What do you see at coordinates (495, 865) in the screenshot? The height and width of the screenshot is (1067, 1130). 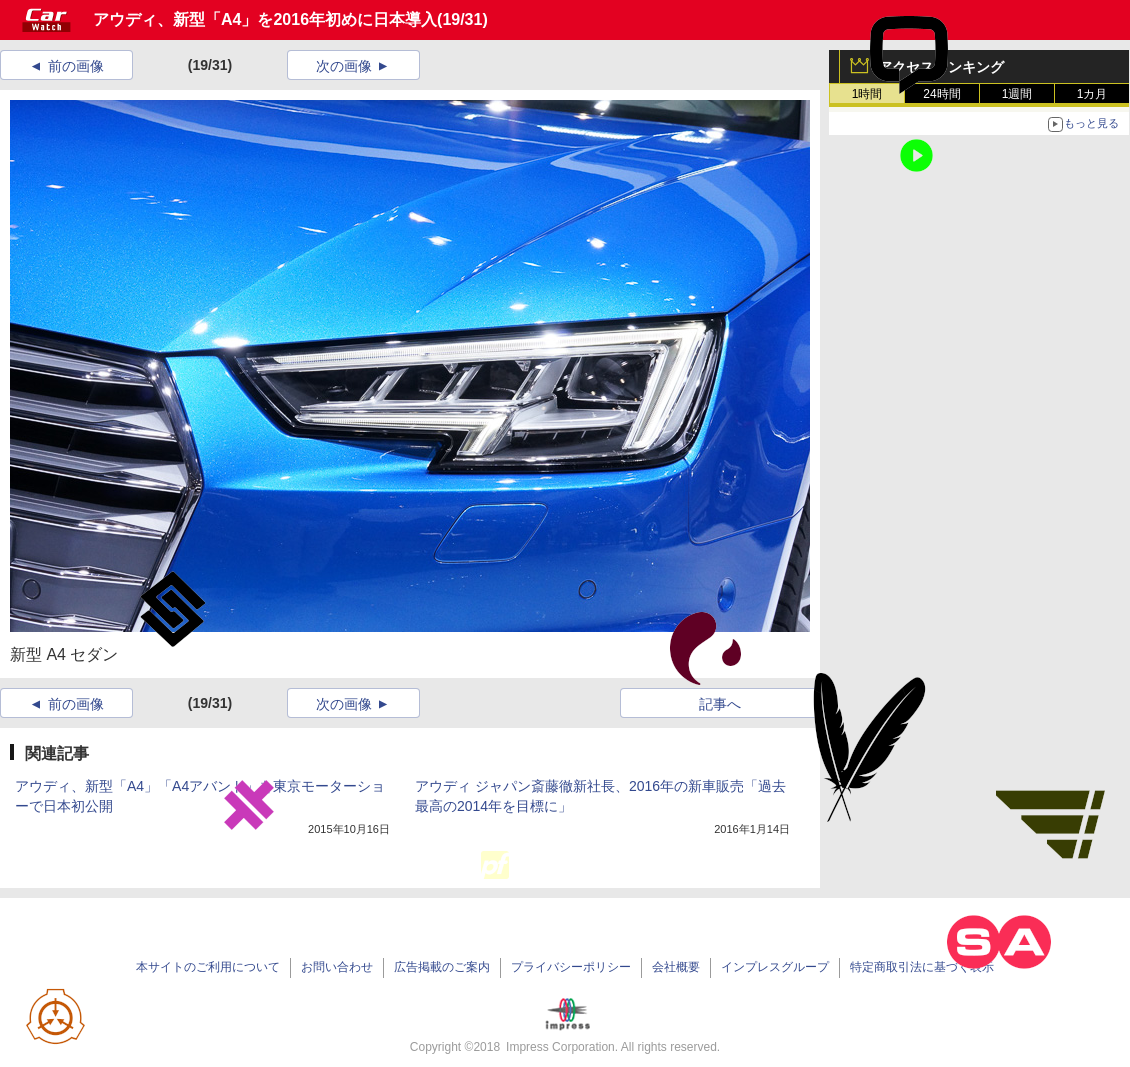 I see `open pfSense firewall dashboard` at bounding box center [495, 865].